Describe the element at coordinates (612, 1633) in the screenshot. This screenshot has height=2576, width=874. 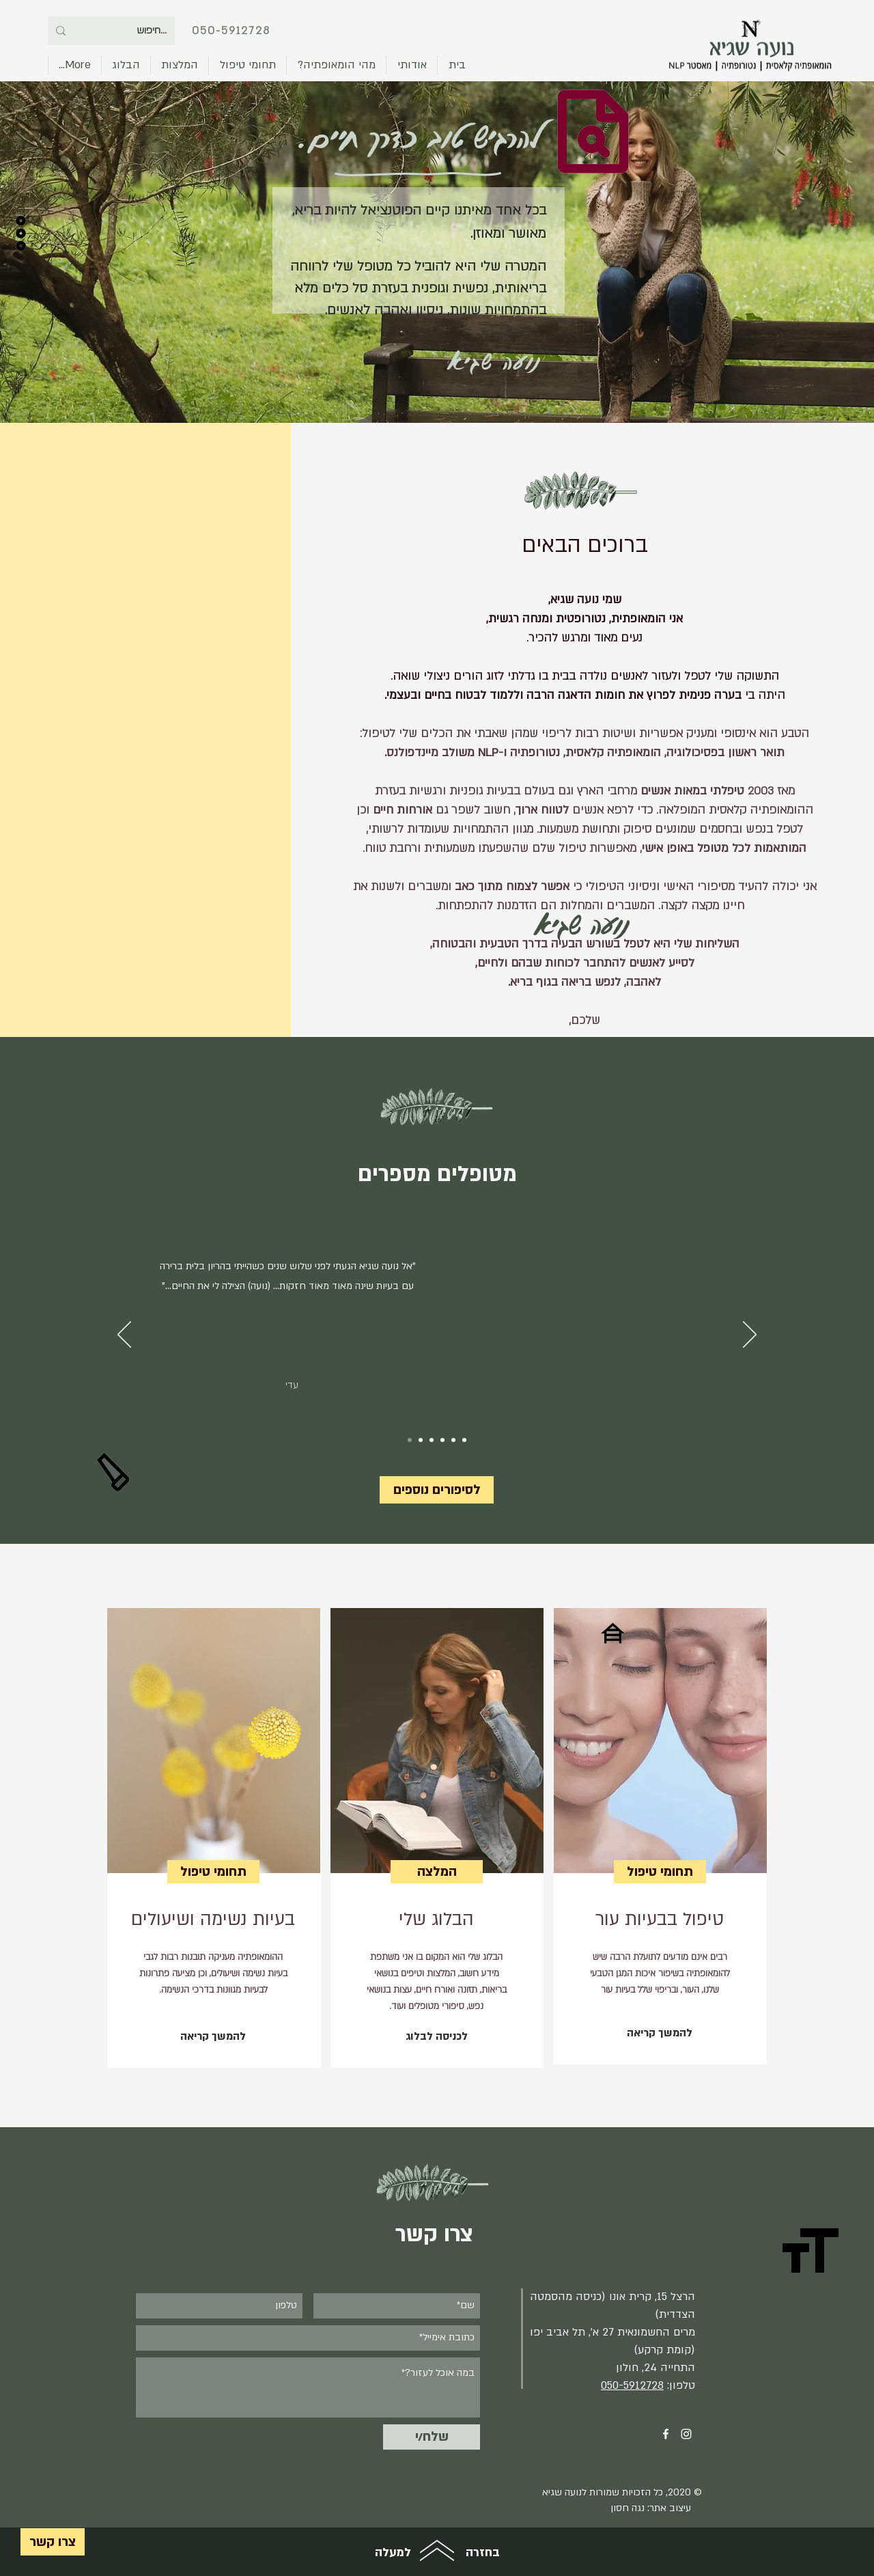
I see `view home exterior or siding options` at that location.